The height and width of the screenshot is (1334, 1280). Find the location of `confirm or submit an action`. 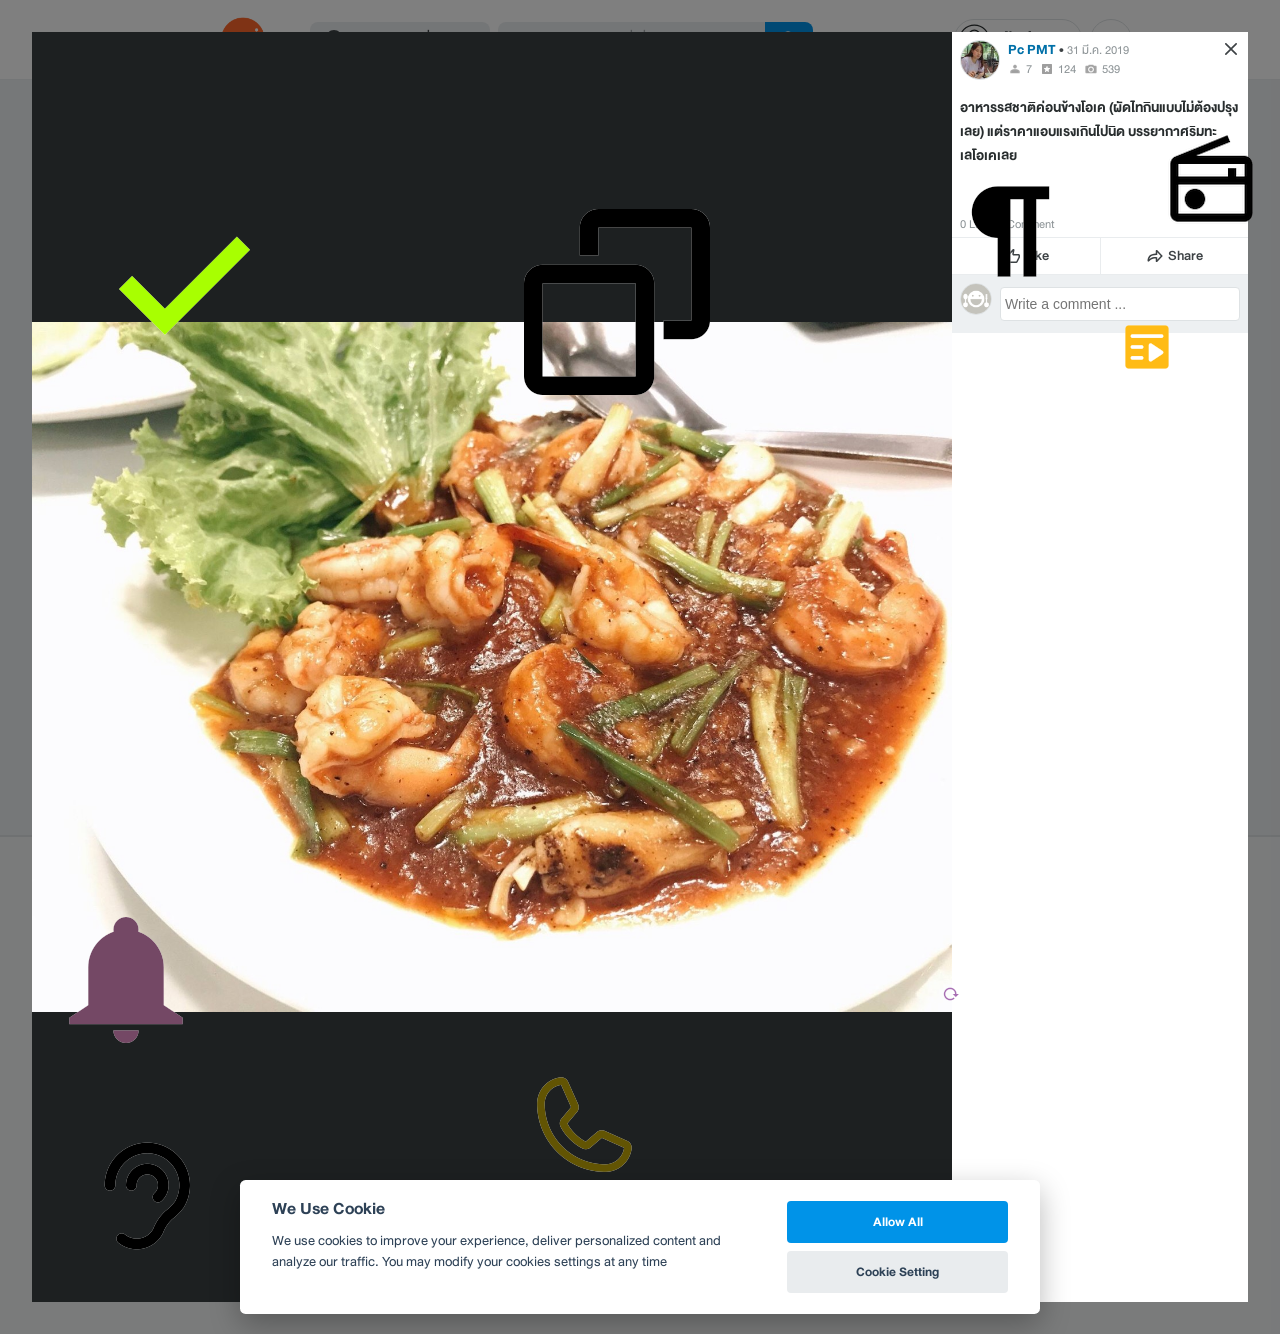

confirm or submit an action is located at coordinates (184, 282).